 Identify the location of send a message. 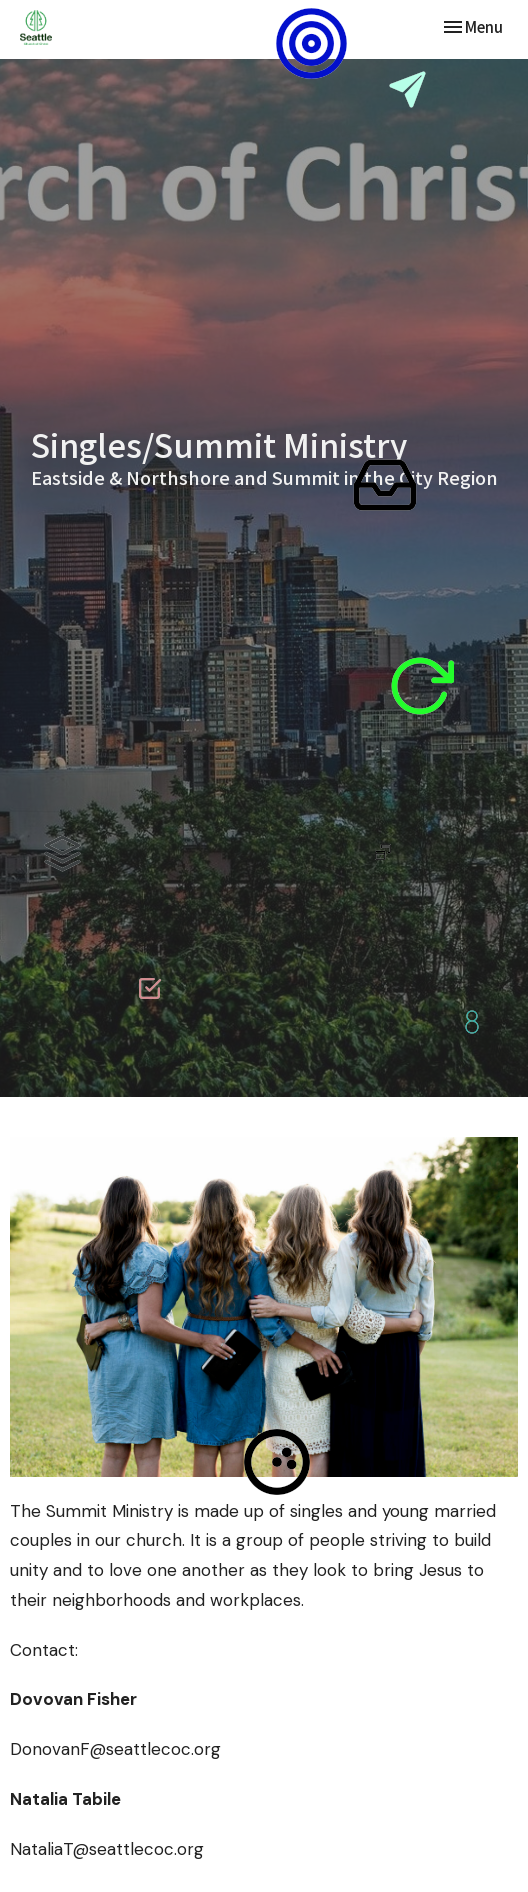
(407, 89).